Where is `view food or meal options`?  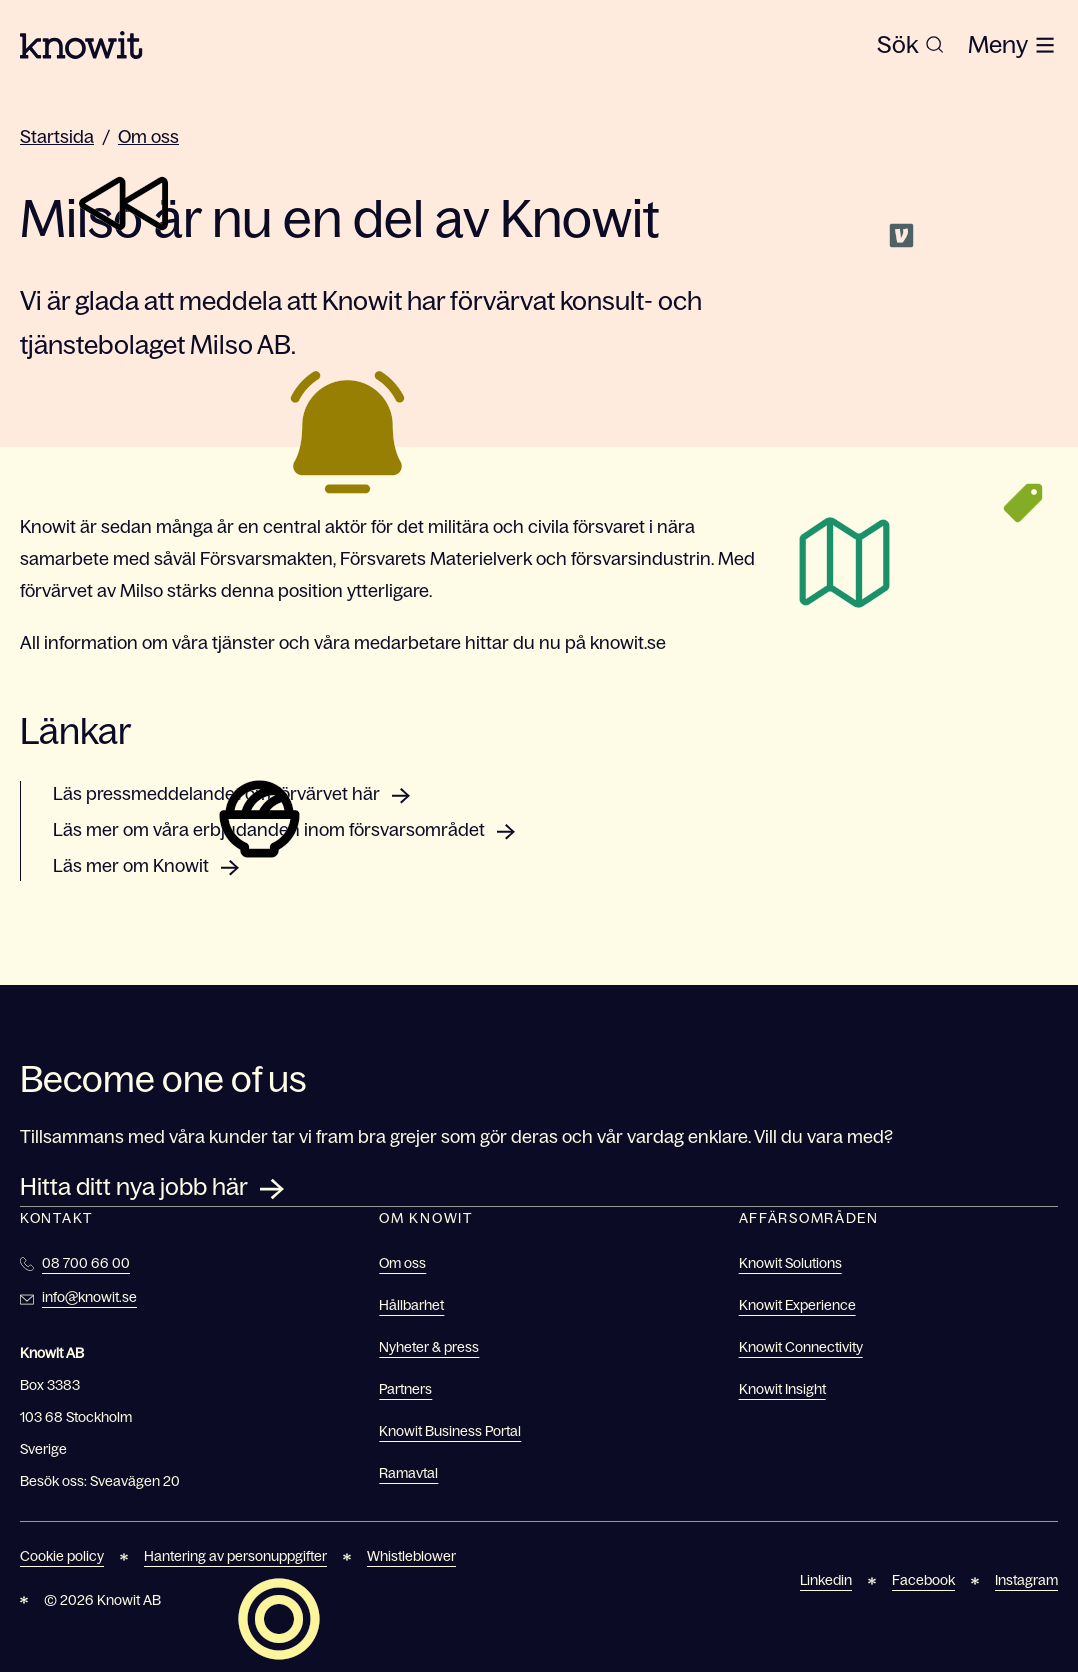 view food or meal options is located at coordinates (259, 820).